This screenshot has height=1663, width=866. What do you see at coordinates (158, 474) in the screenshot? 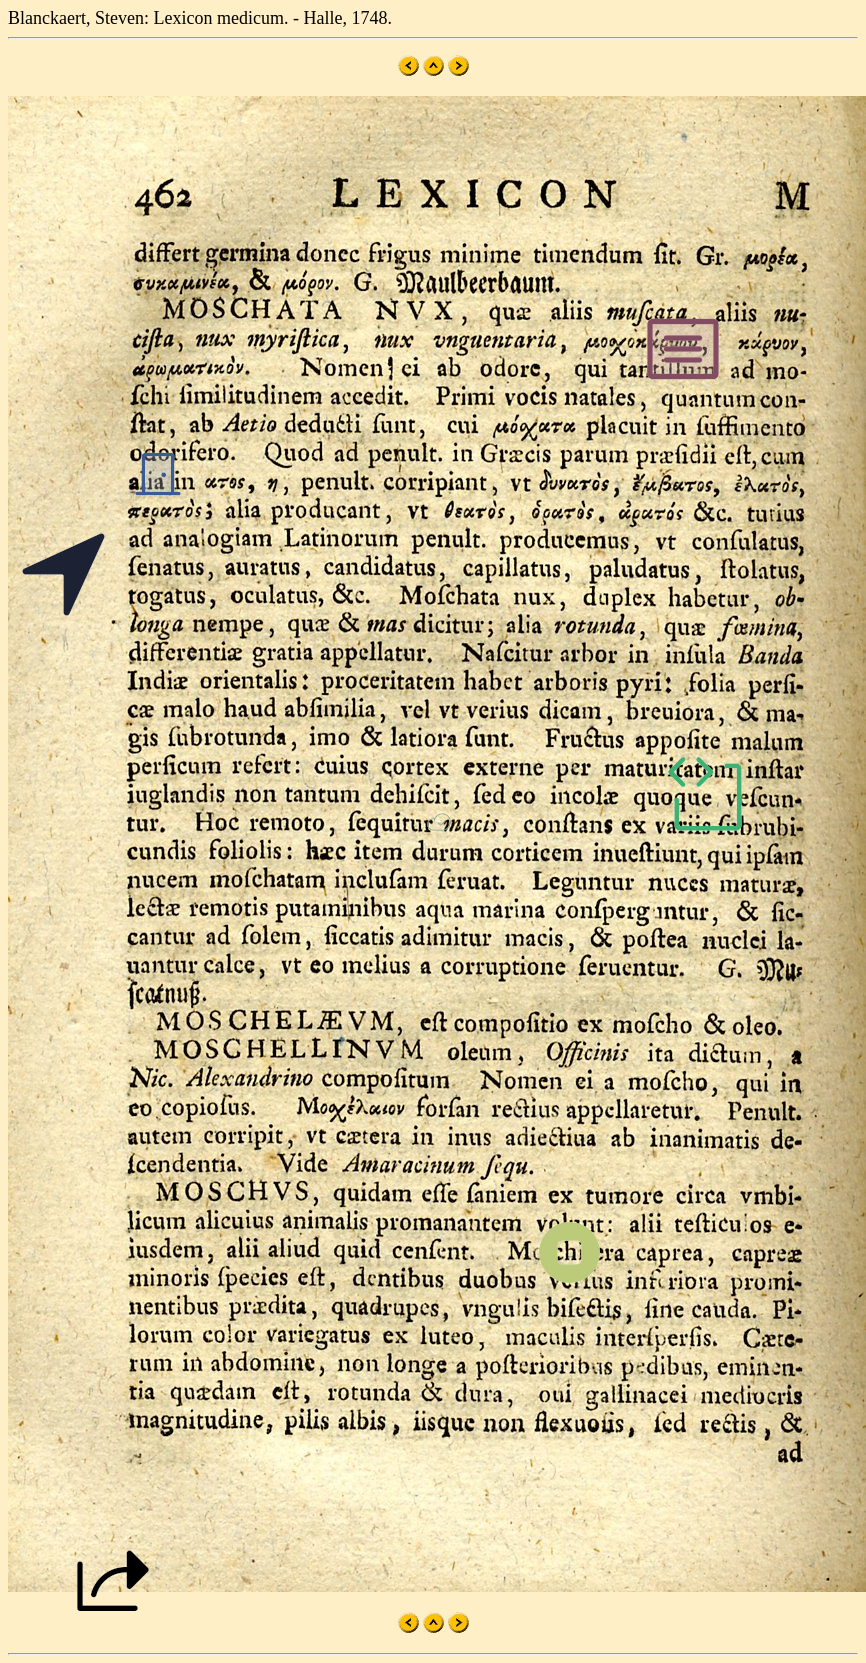
I see `exit or log out of the application` at bounding box center [158, 474].